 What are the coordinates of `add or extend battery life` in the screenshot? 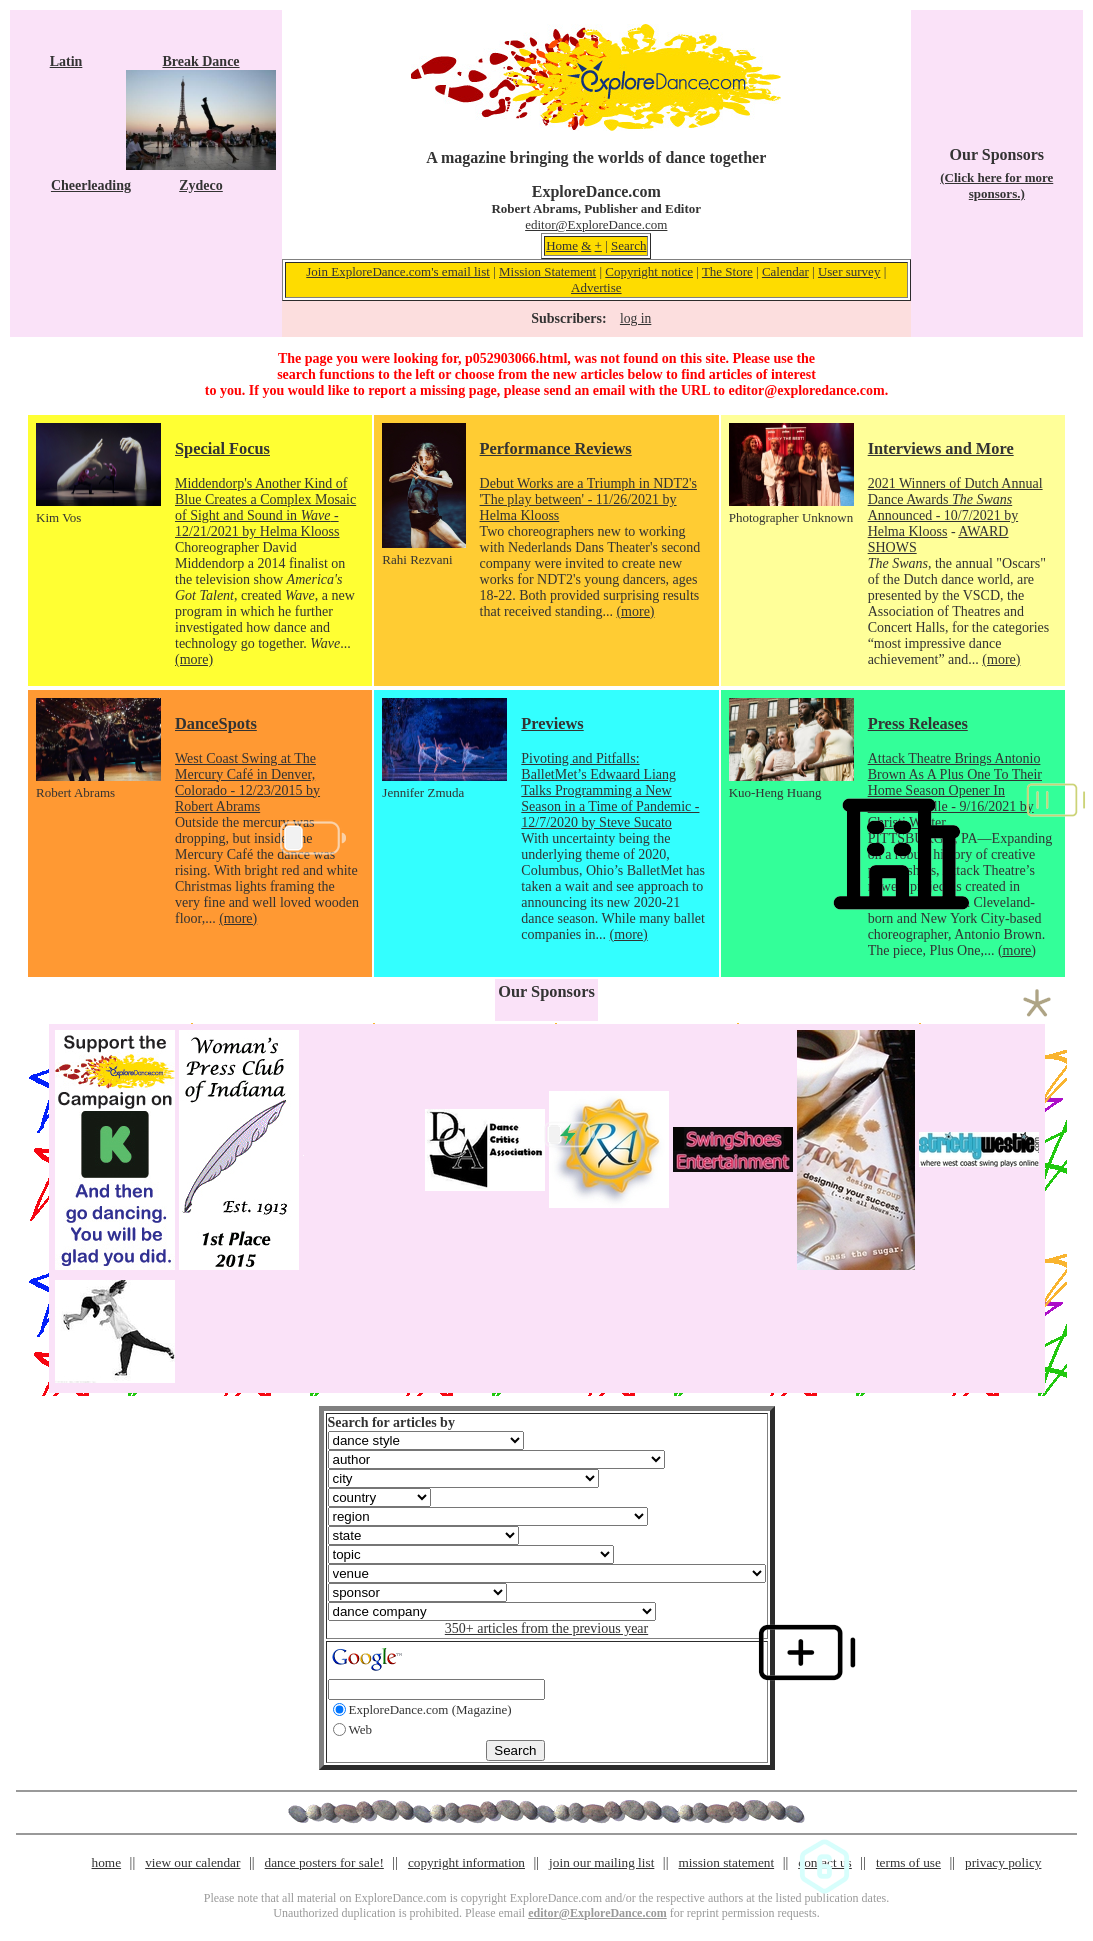 It's located at (805, 1652).